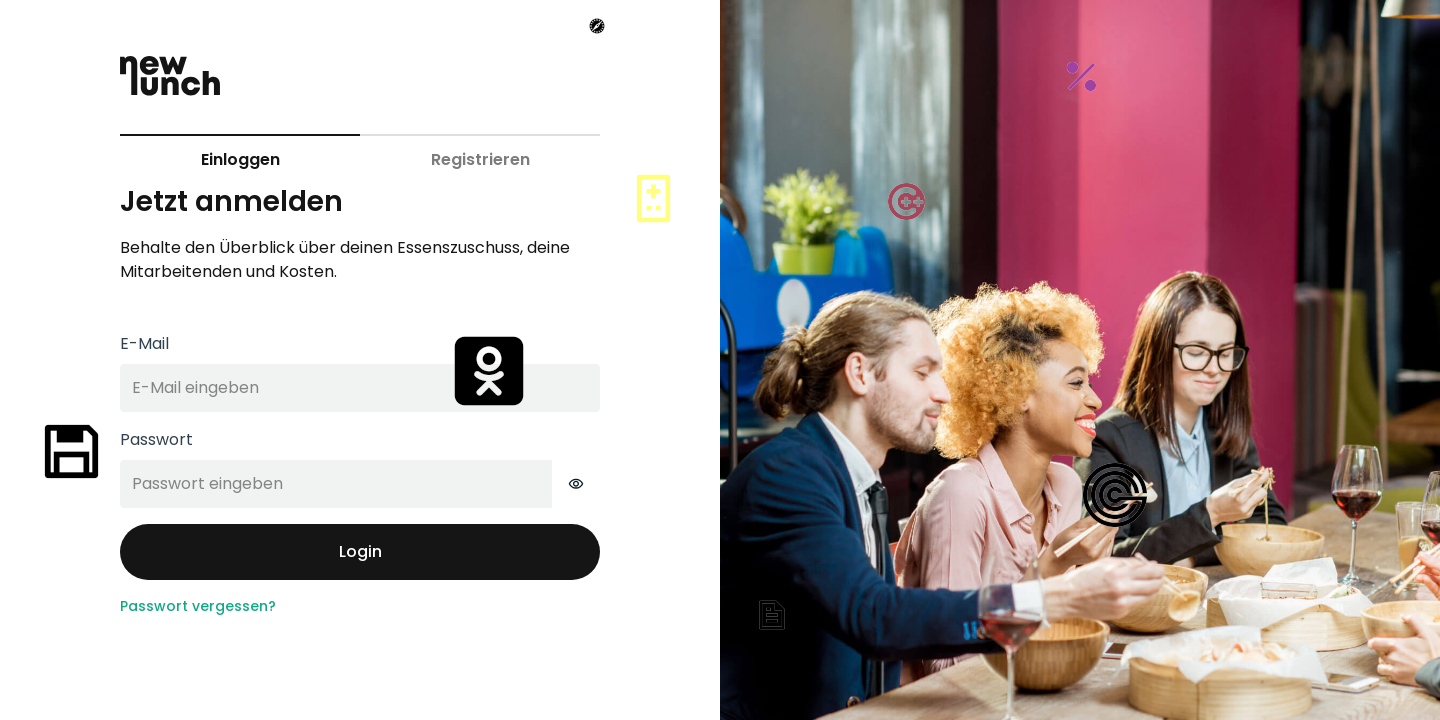  Describe the element at coordinates (71, 451) in the screenshot. I see `save current file or document` at that location.